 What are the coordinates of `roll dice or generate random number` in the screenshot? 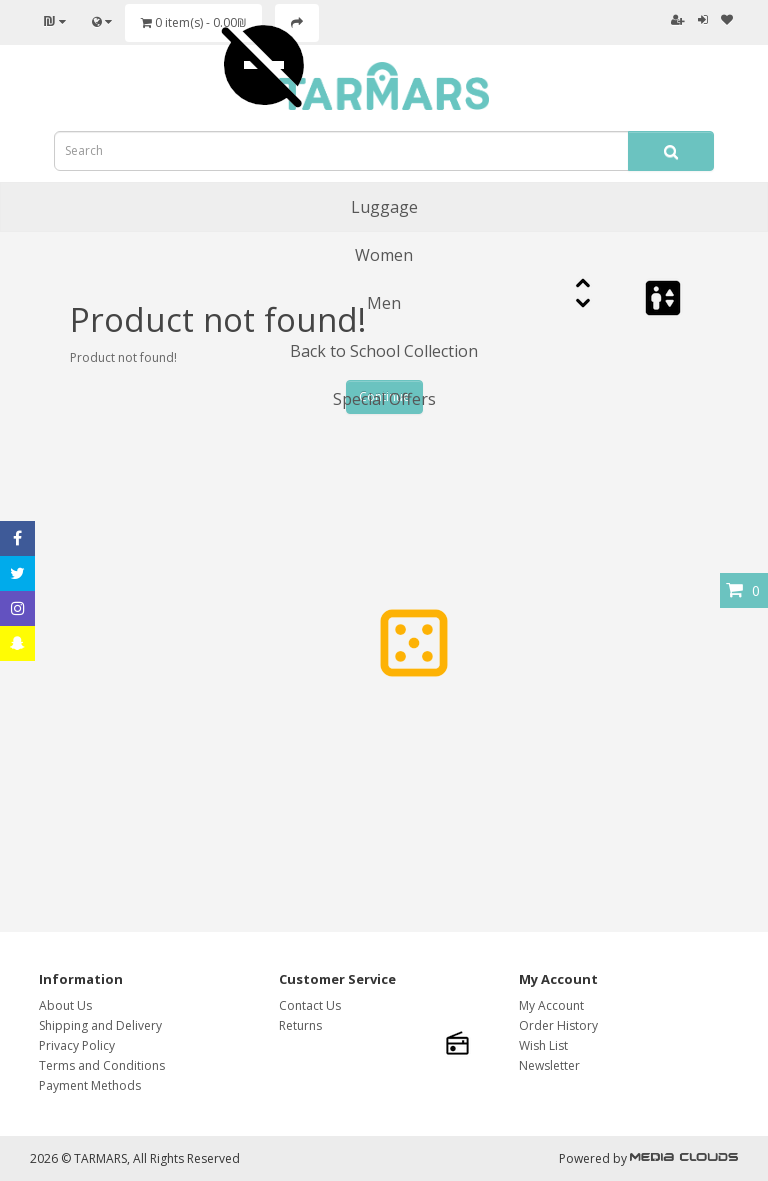 It's located at (414, 643).